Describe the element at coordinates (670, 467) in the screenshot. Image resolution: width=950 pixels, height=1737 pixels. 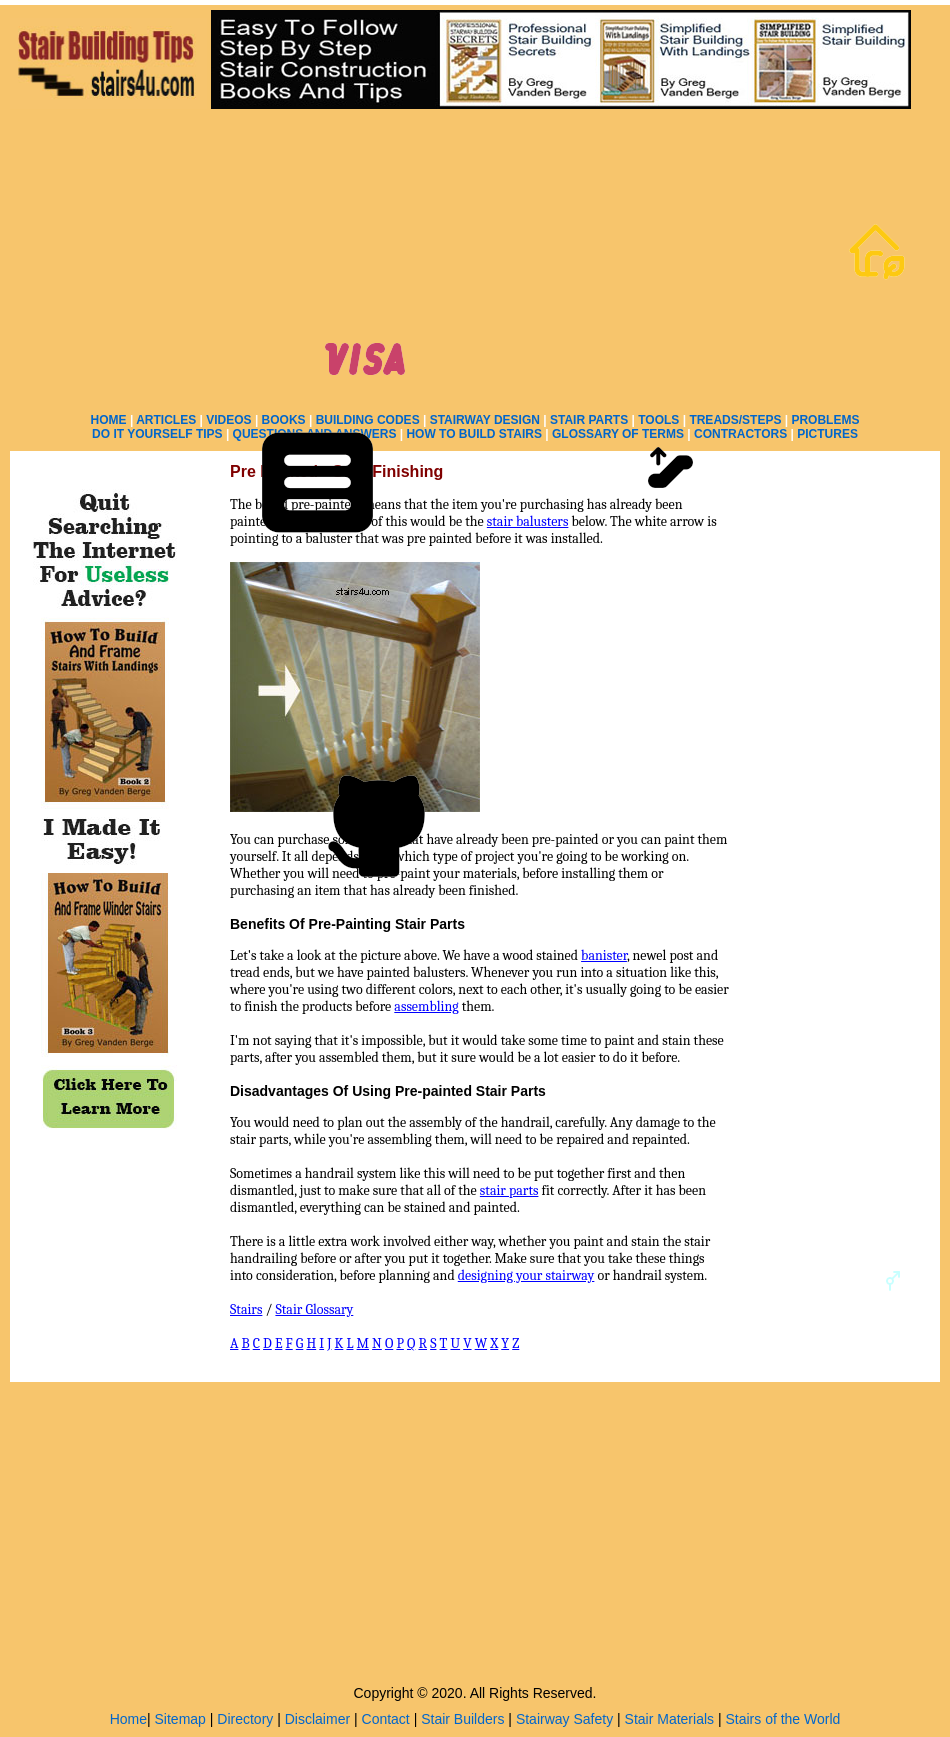
I see `escalator going up` at that location.